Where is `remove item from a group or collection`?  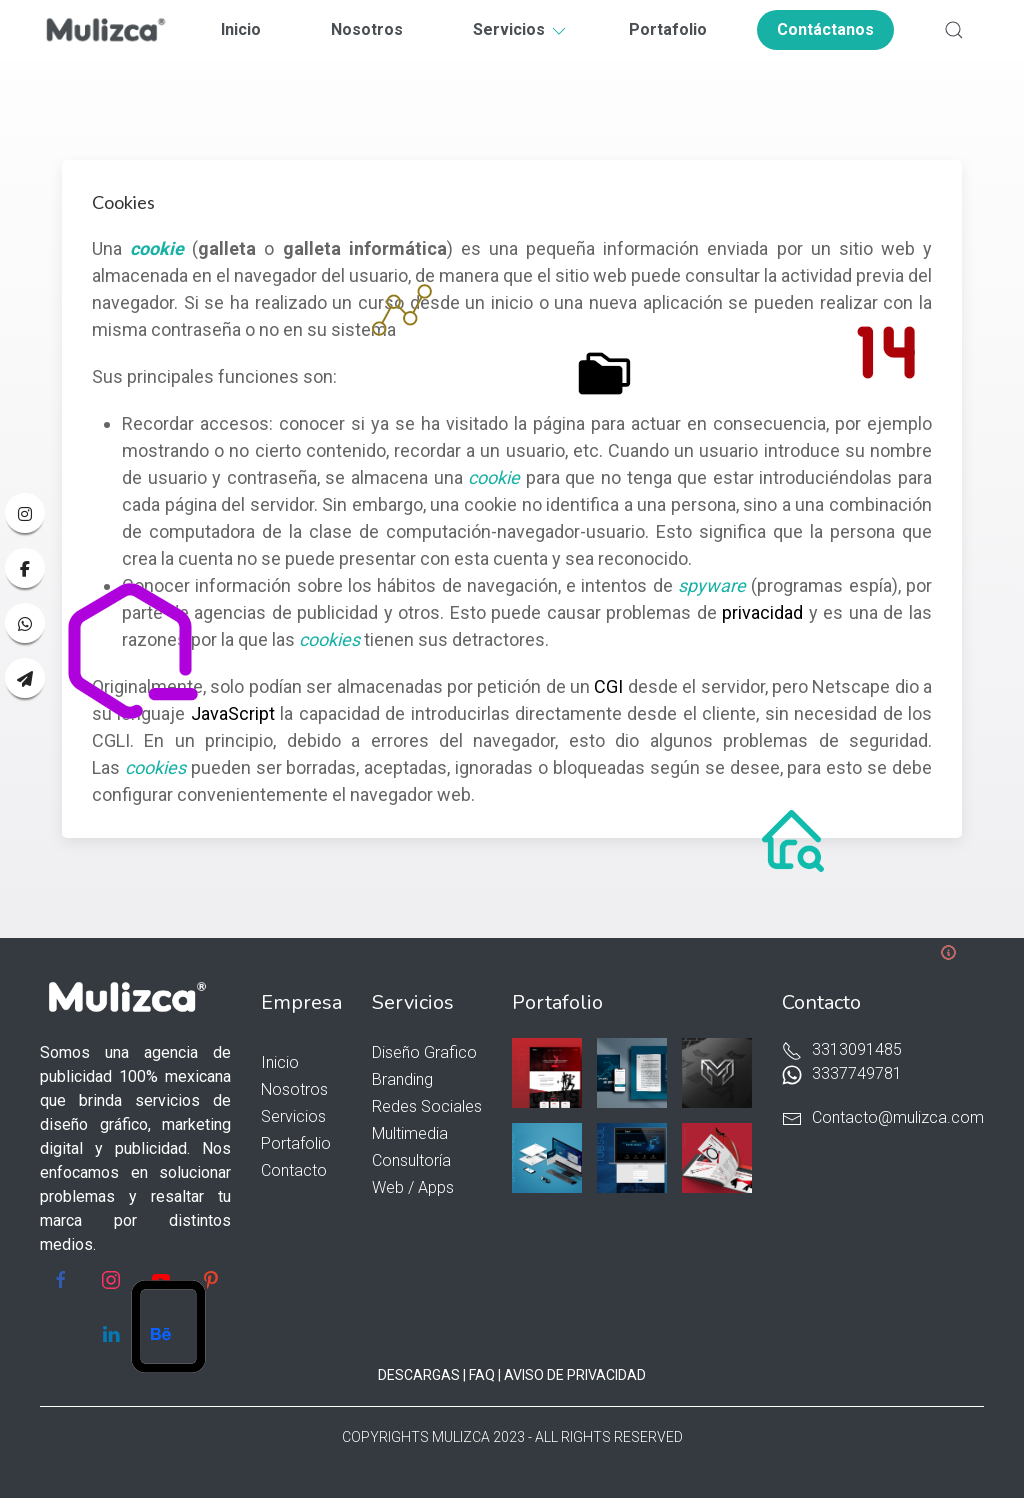 remove item from a group or collection is located at coordinates (130, 651).